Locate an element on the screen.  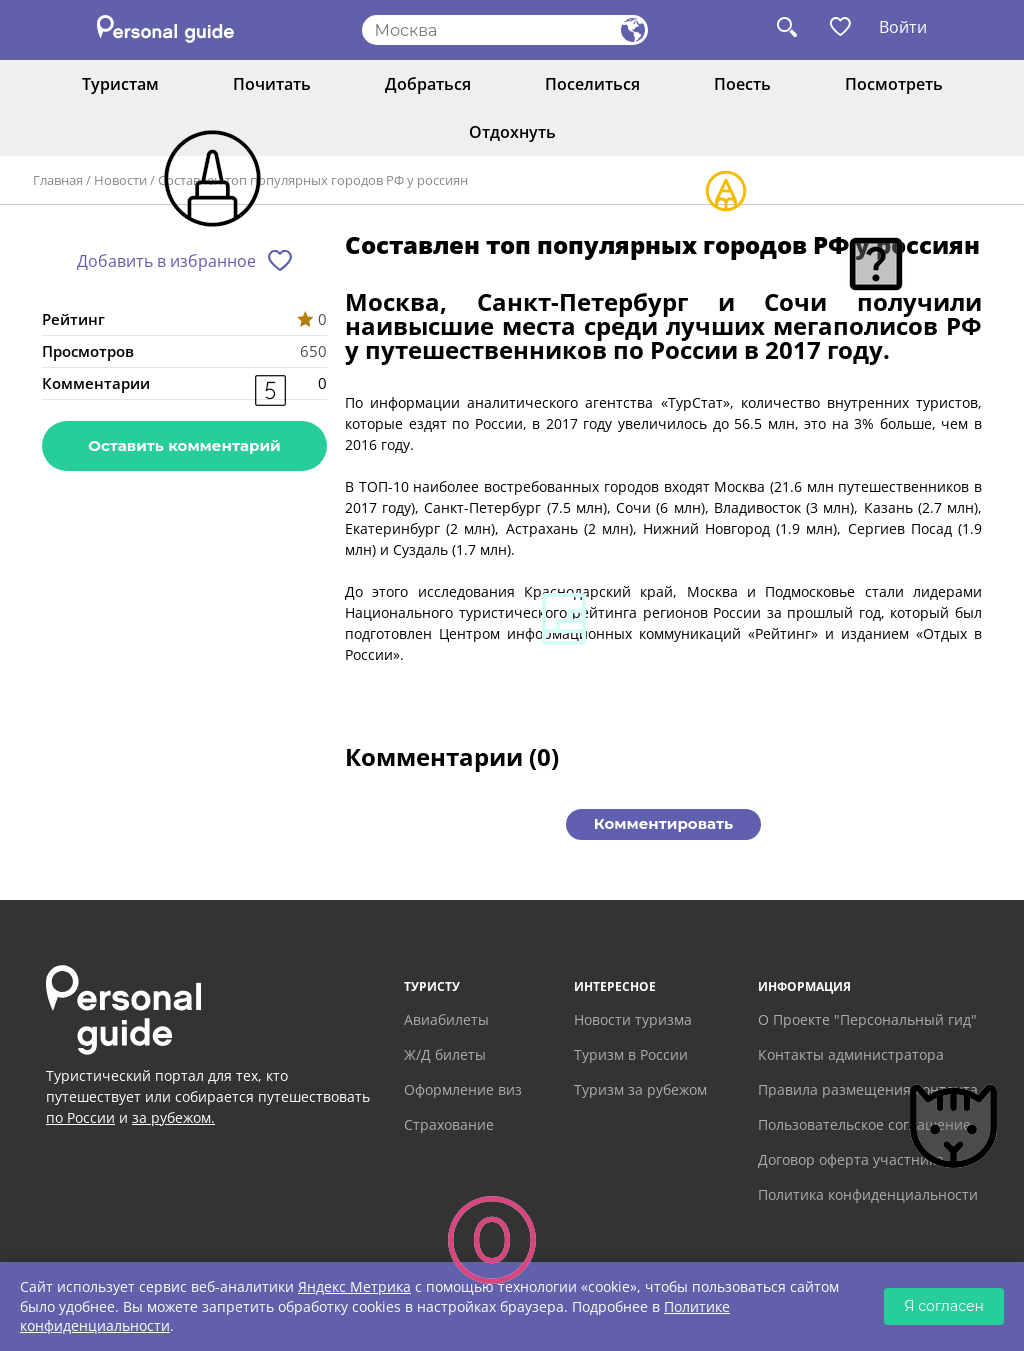
access help center or support resources is located at coordinates (876, 264).